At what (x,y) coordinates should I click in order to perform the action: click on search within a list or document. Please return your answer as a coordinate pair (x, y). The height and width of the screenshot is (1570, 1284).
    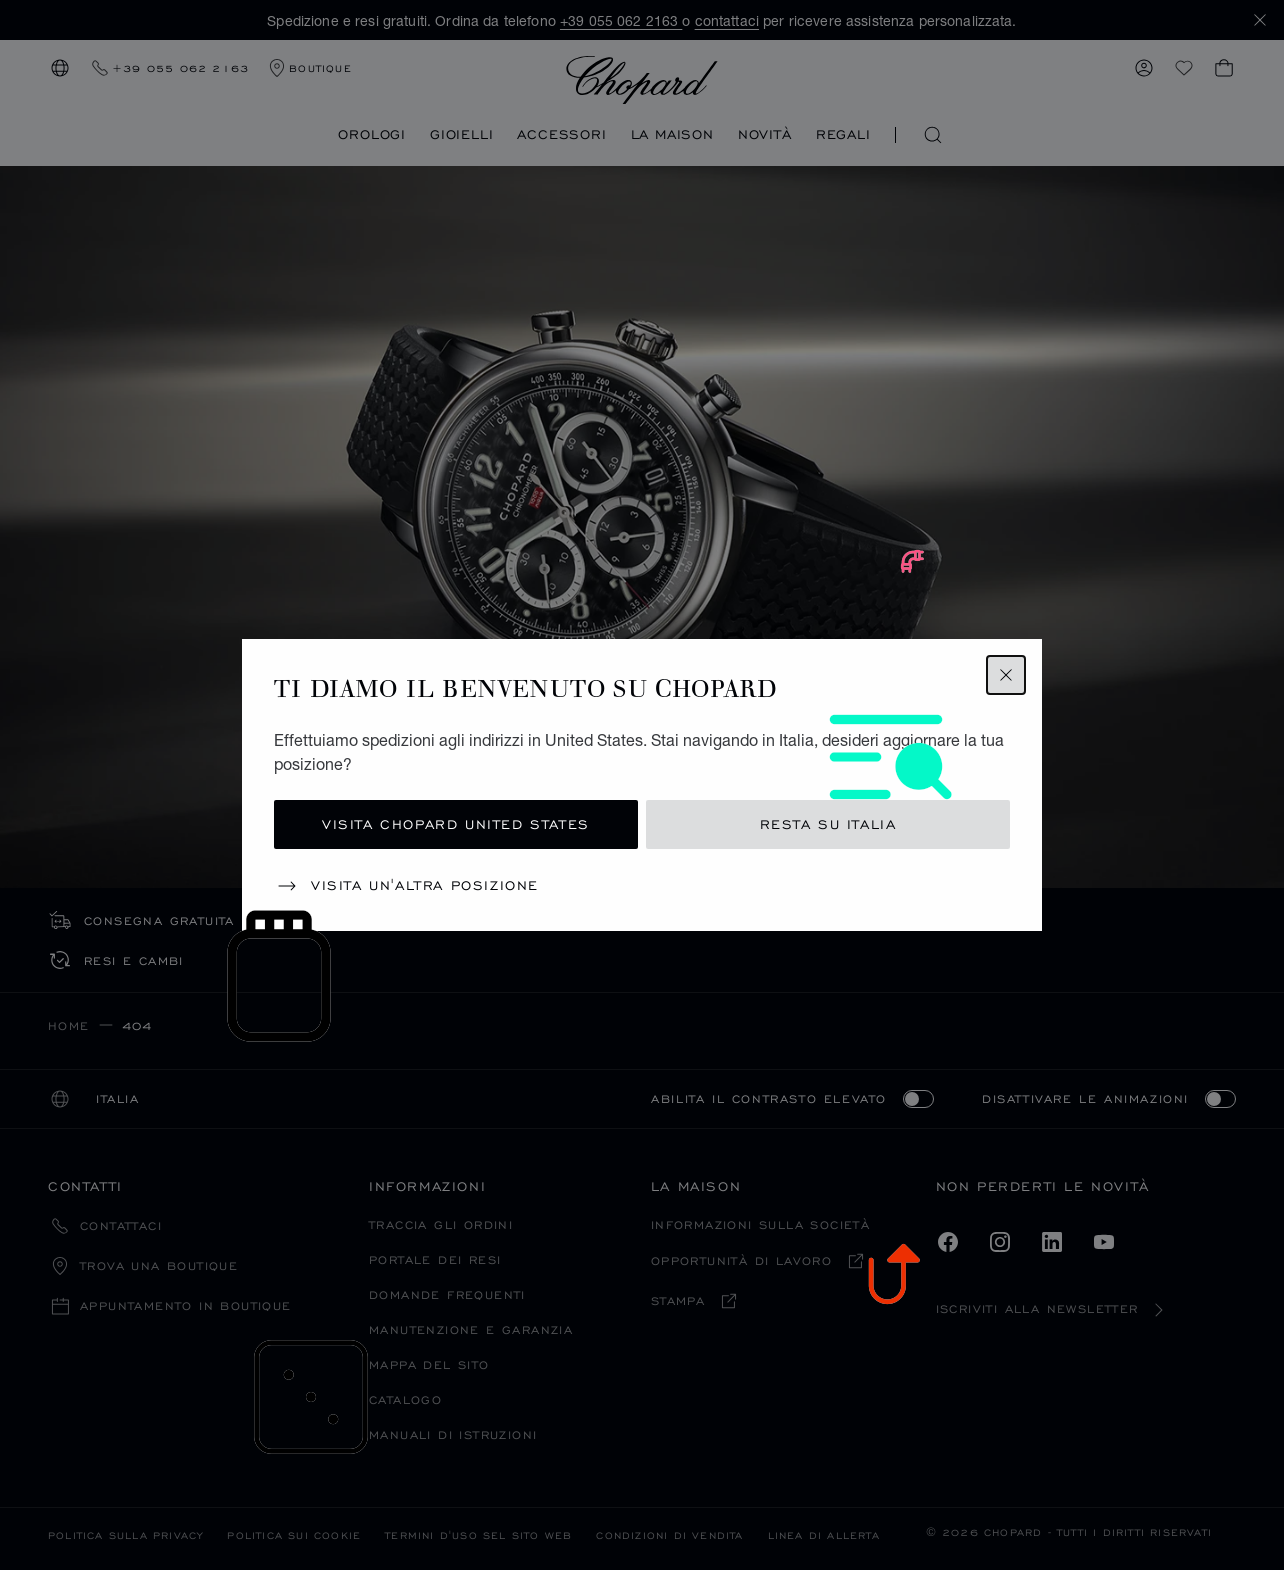
    Looking at the image, I should click on (886, 757).